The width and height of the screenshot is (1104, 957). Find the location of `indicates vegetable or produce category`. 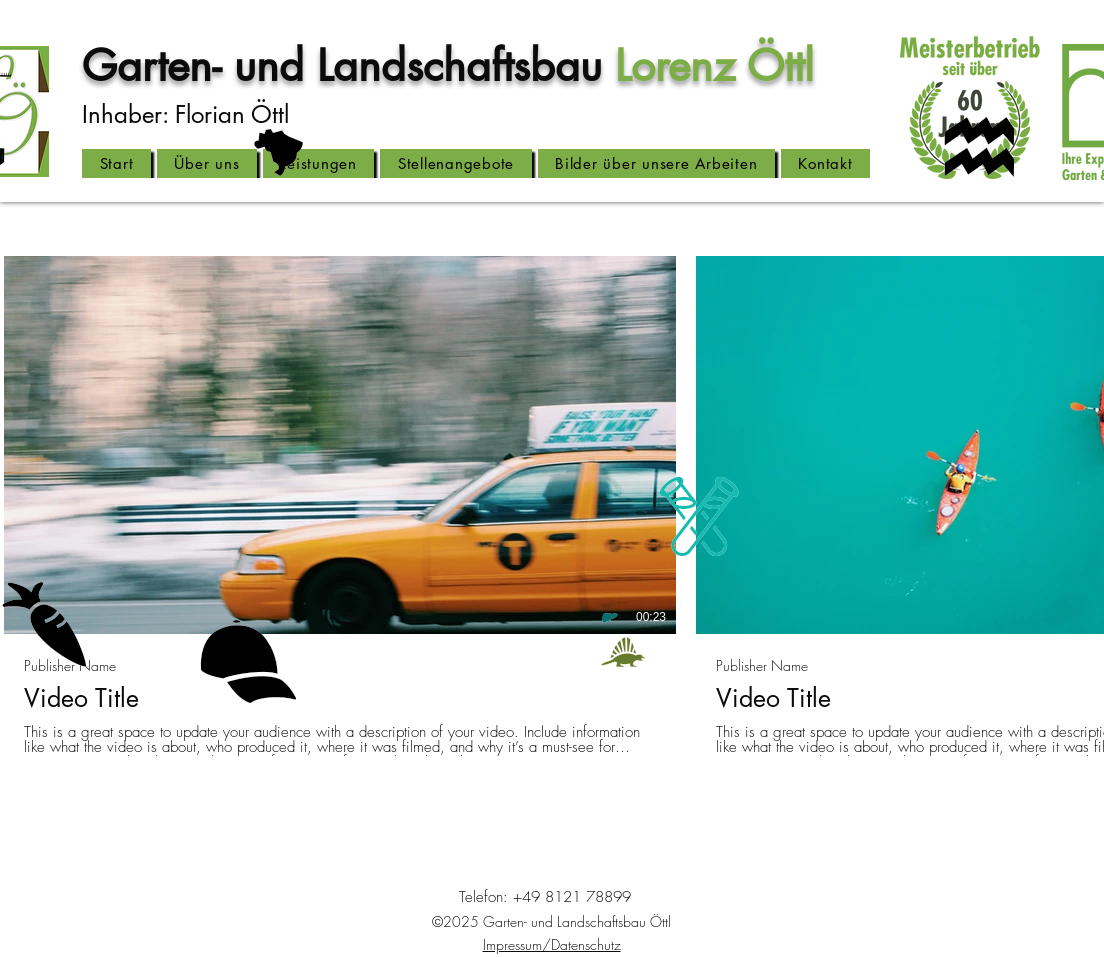

indicates vegetable or produce category is located at coordinates (46, 625).